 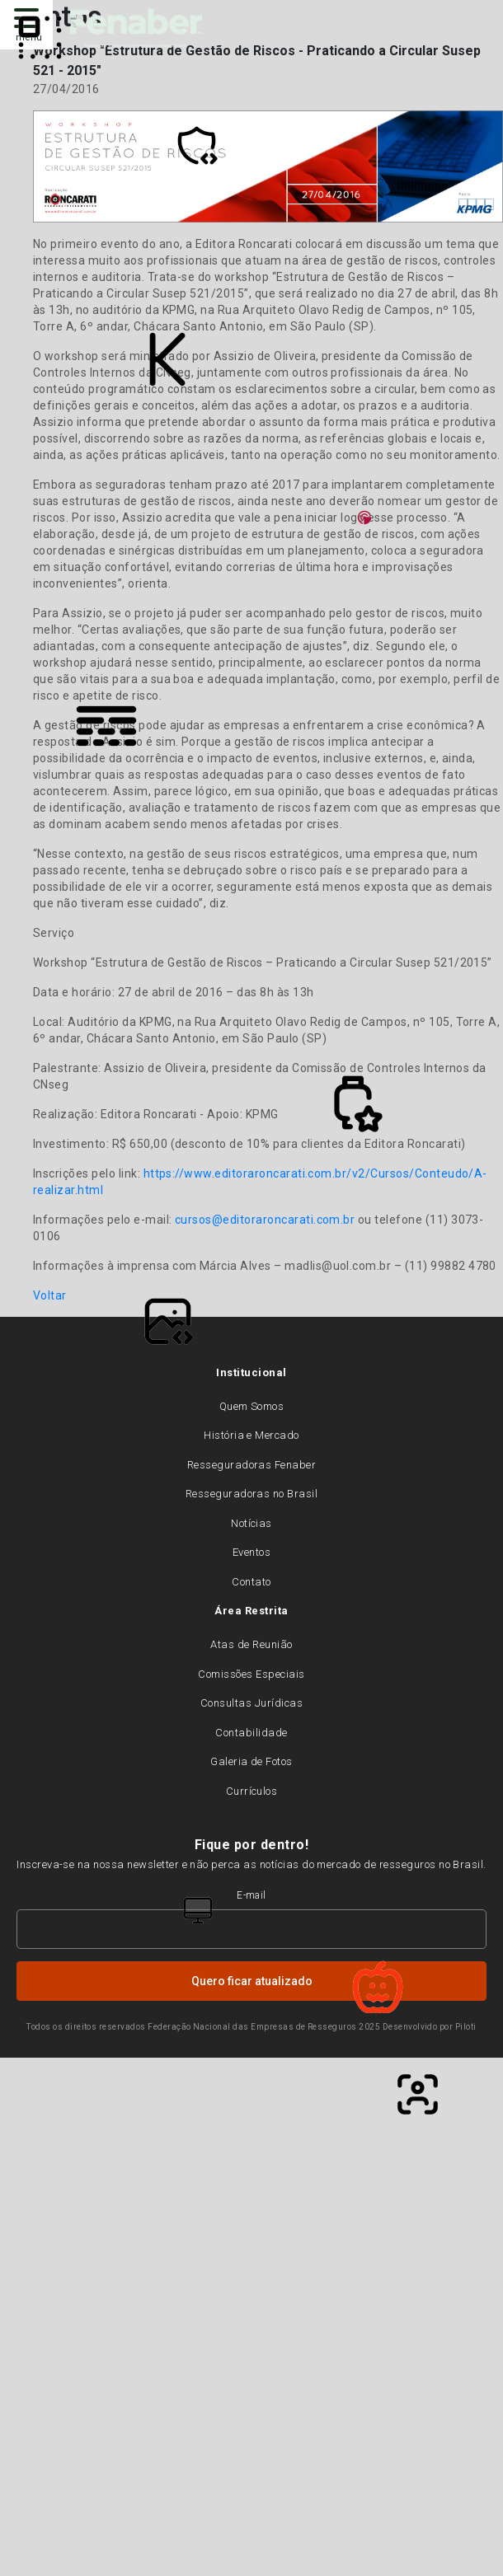 I want to click on scan or verify user identity, so click(x=417, y=2094).